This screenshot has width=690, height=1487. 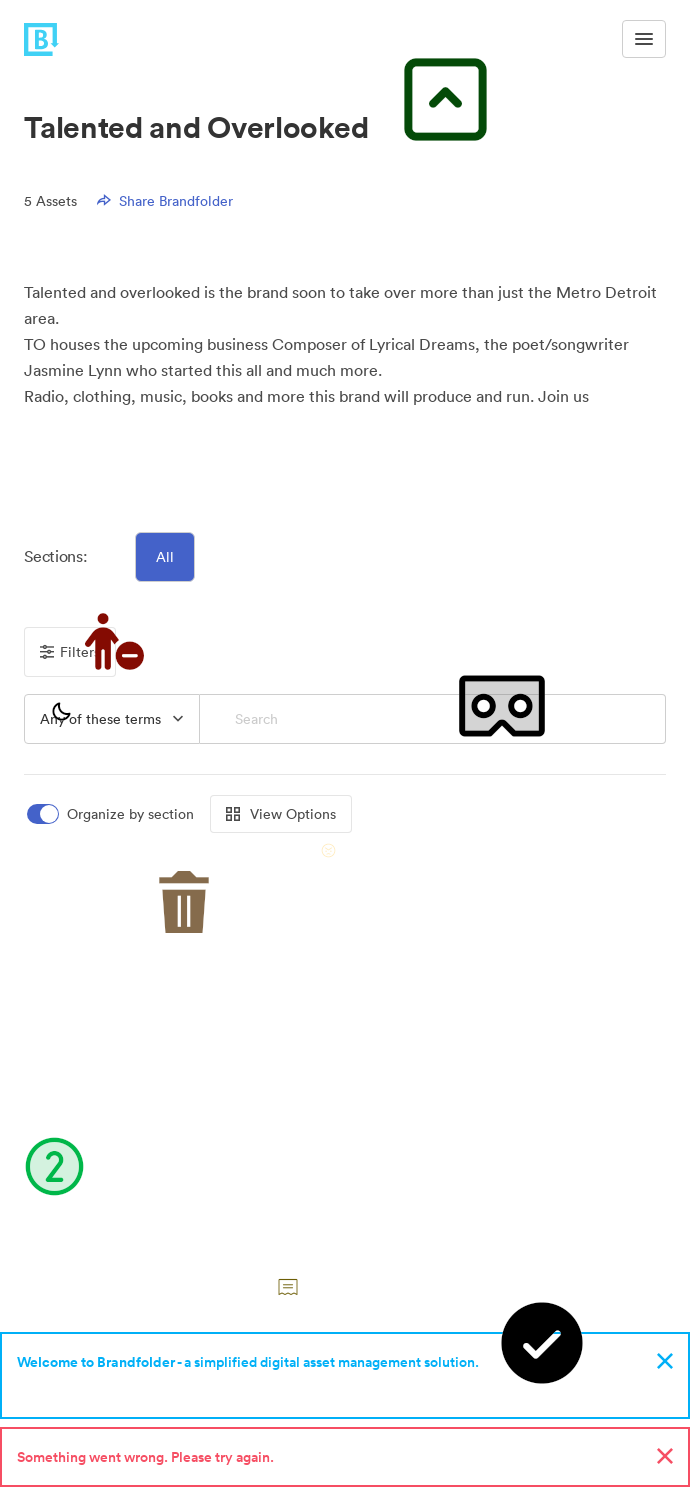 I want to click on launch virtual reality or VR mode, so click(x=502, y=706).